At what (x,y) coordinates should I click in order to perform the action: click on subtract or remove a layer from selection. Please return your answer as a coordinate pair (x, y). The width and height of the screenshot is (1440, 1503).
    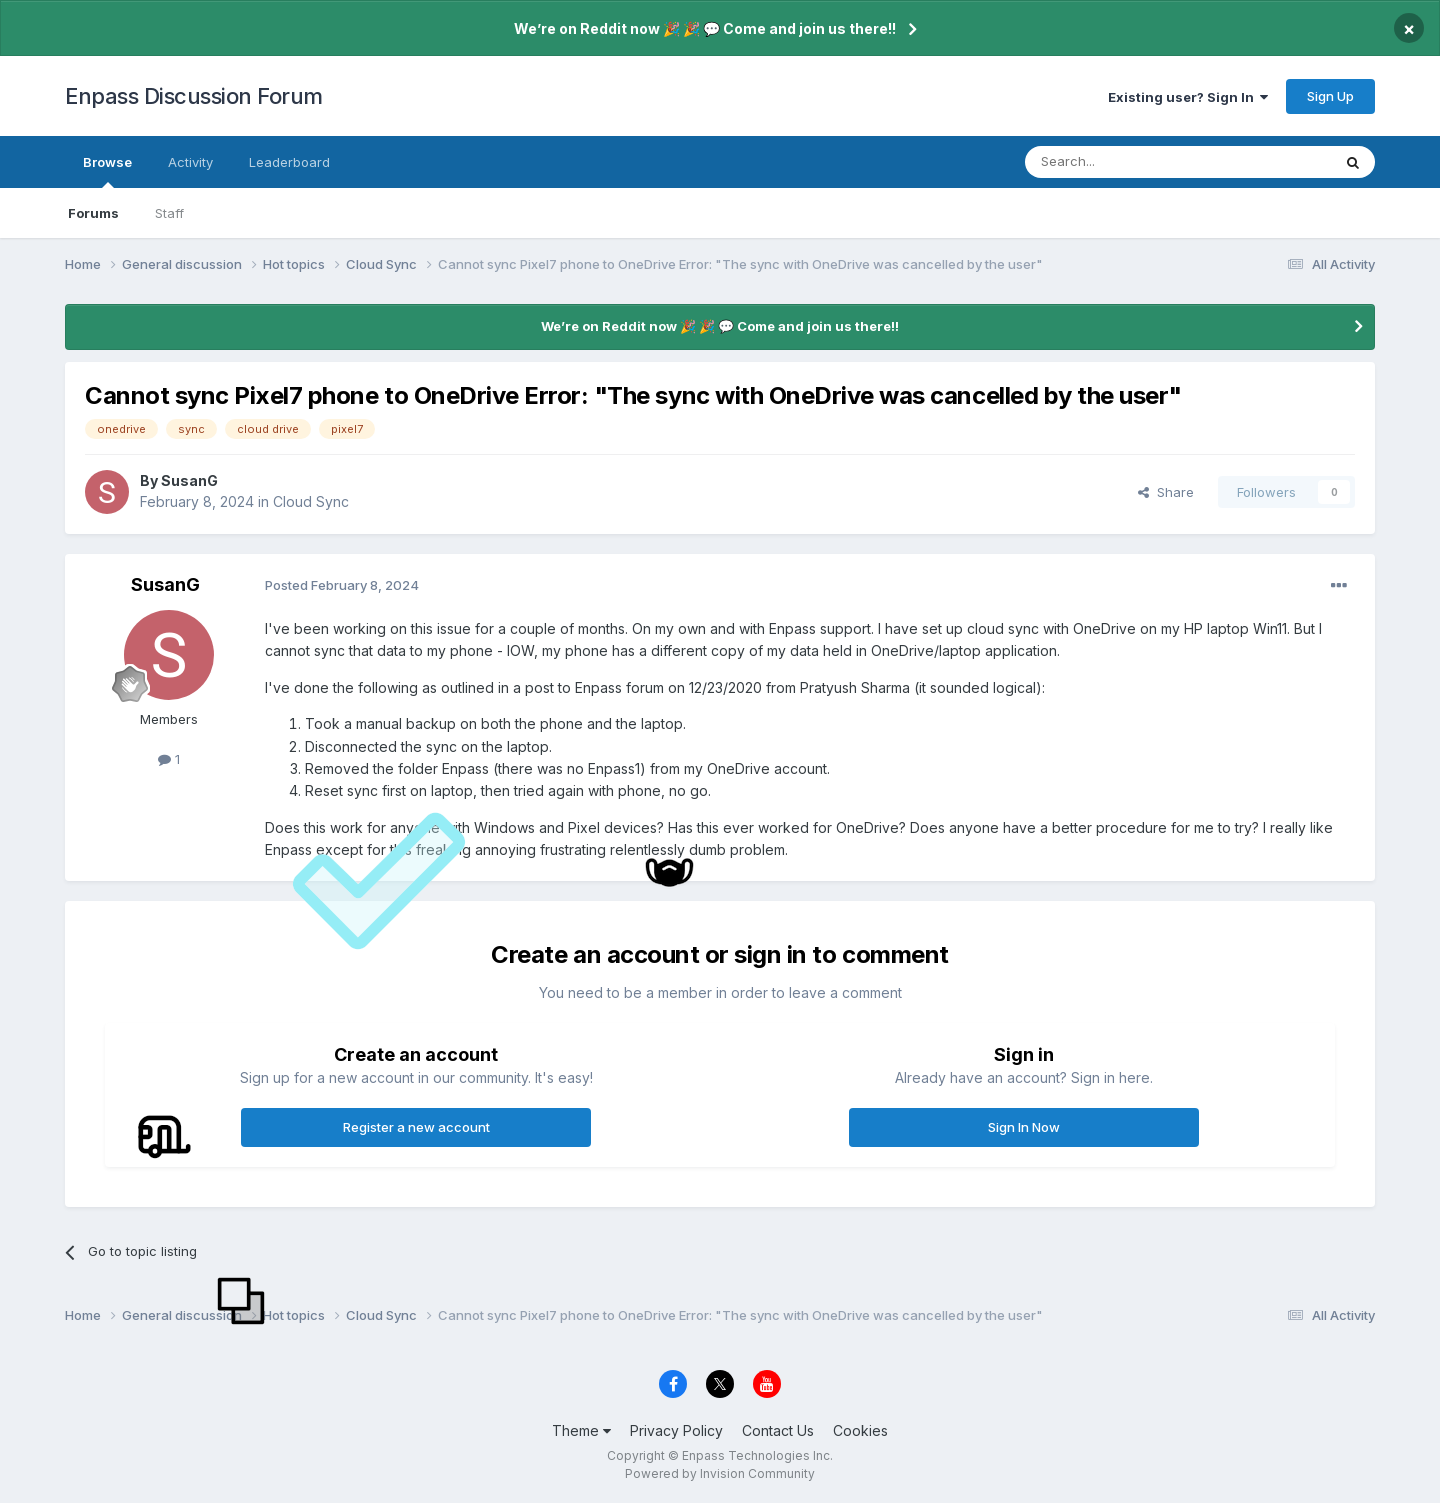
    Looking at the image, I should click on (241, 1301).